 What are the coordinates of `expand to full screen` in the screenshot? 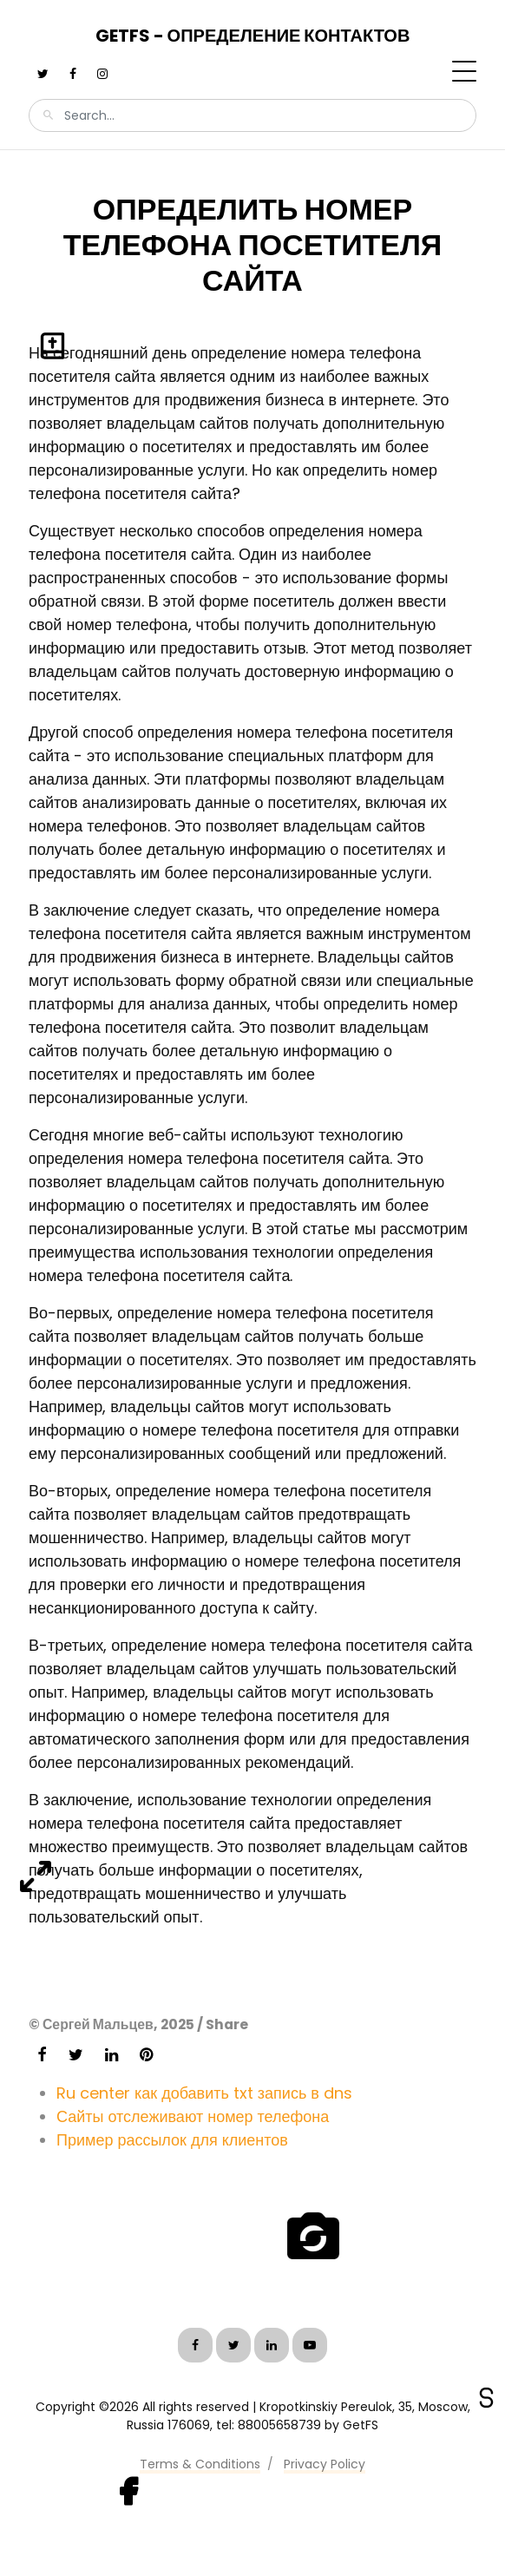 It's located at (36, 1876).